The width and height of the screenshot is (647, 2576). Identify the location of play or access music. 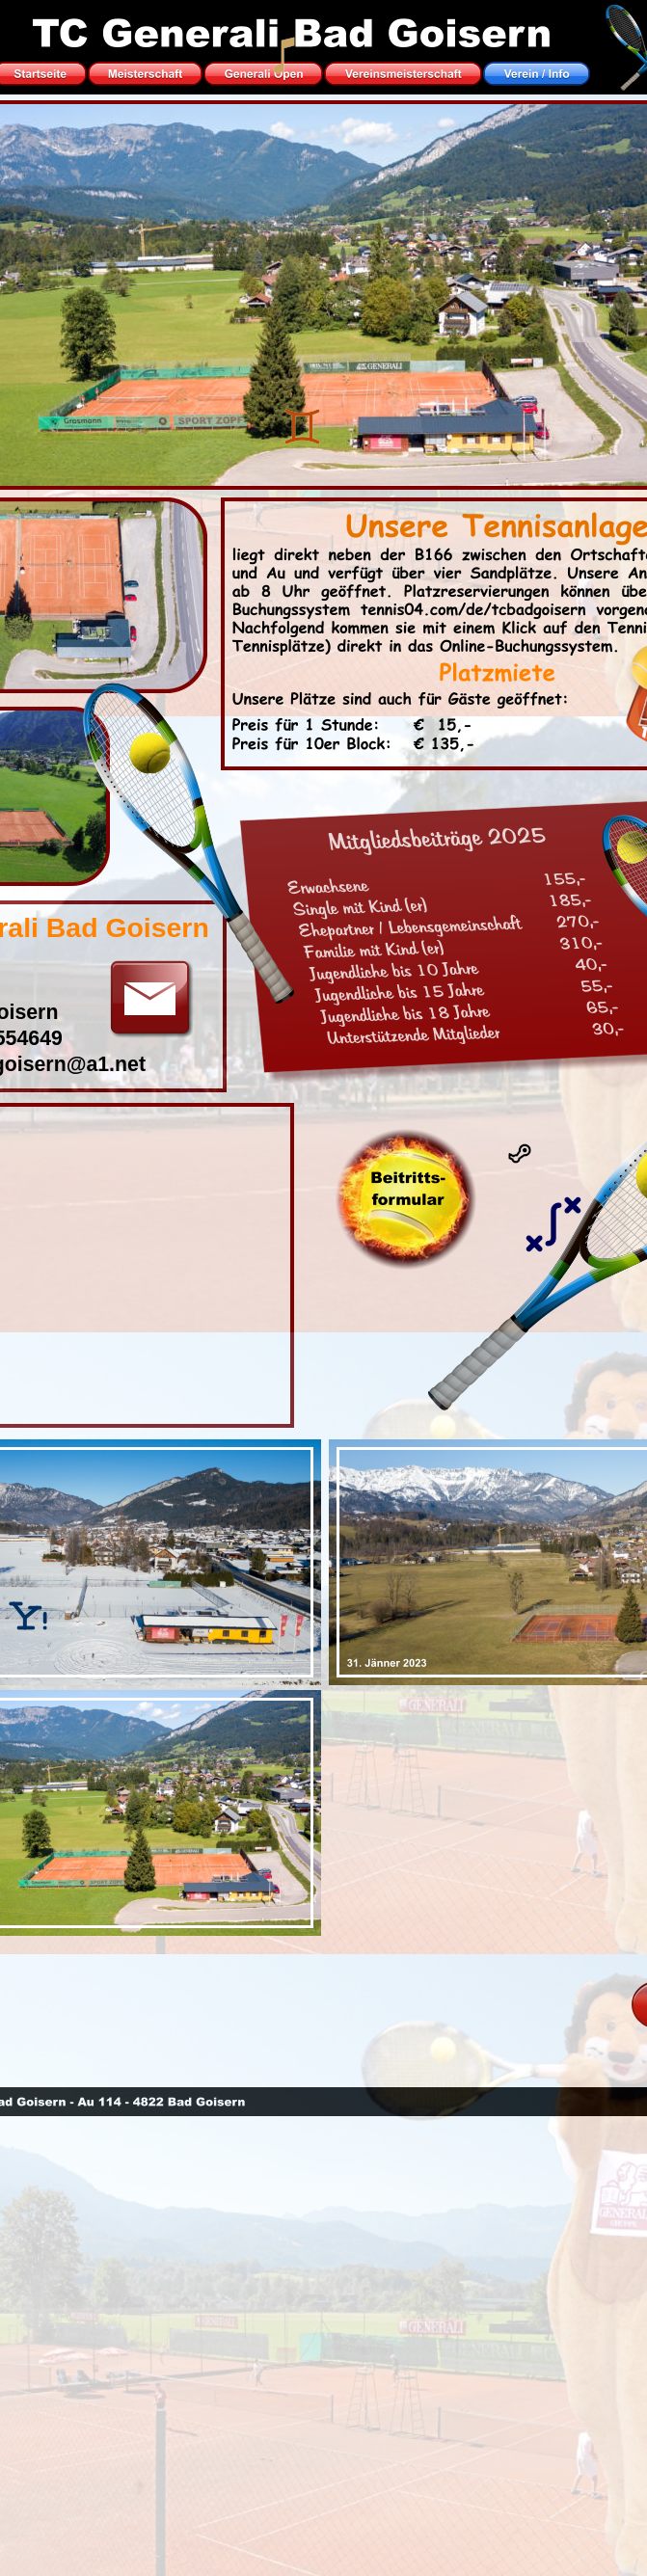
(283, 55).